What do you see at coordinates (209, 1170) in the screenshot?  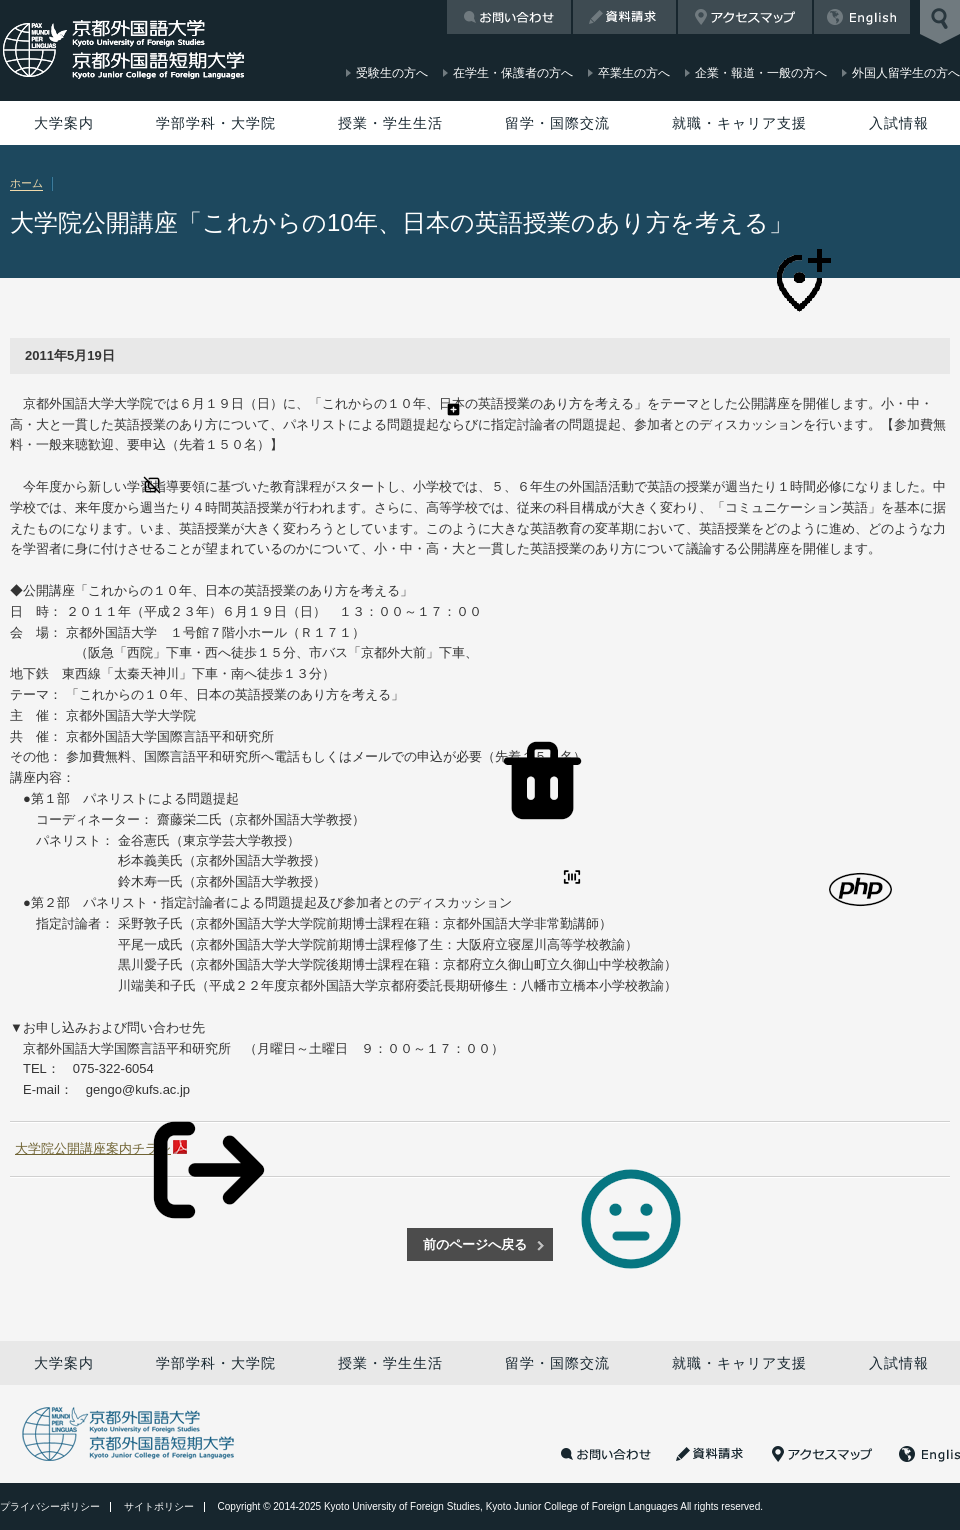 I see `log out of your account` at bounding box center [209, 1170].